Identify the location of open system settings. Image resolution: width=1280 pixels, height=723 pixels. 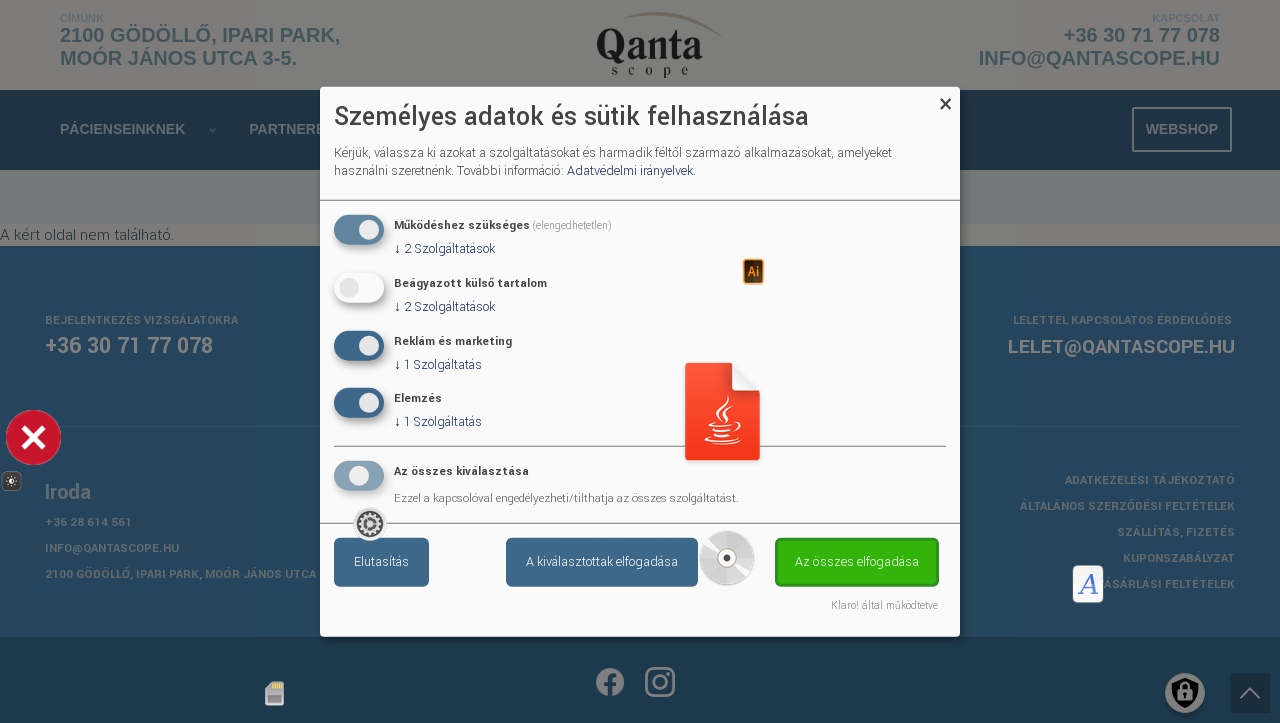
(370, 524).